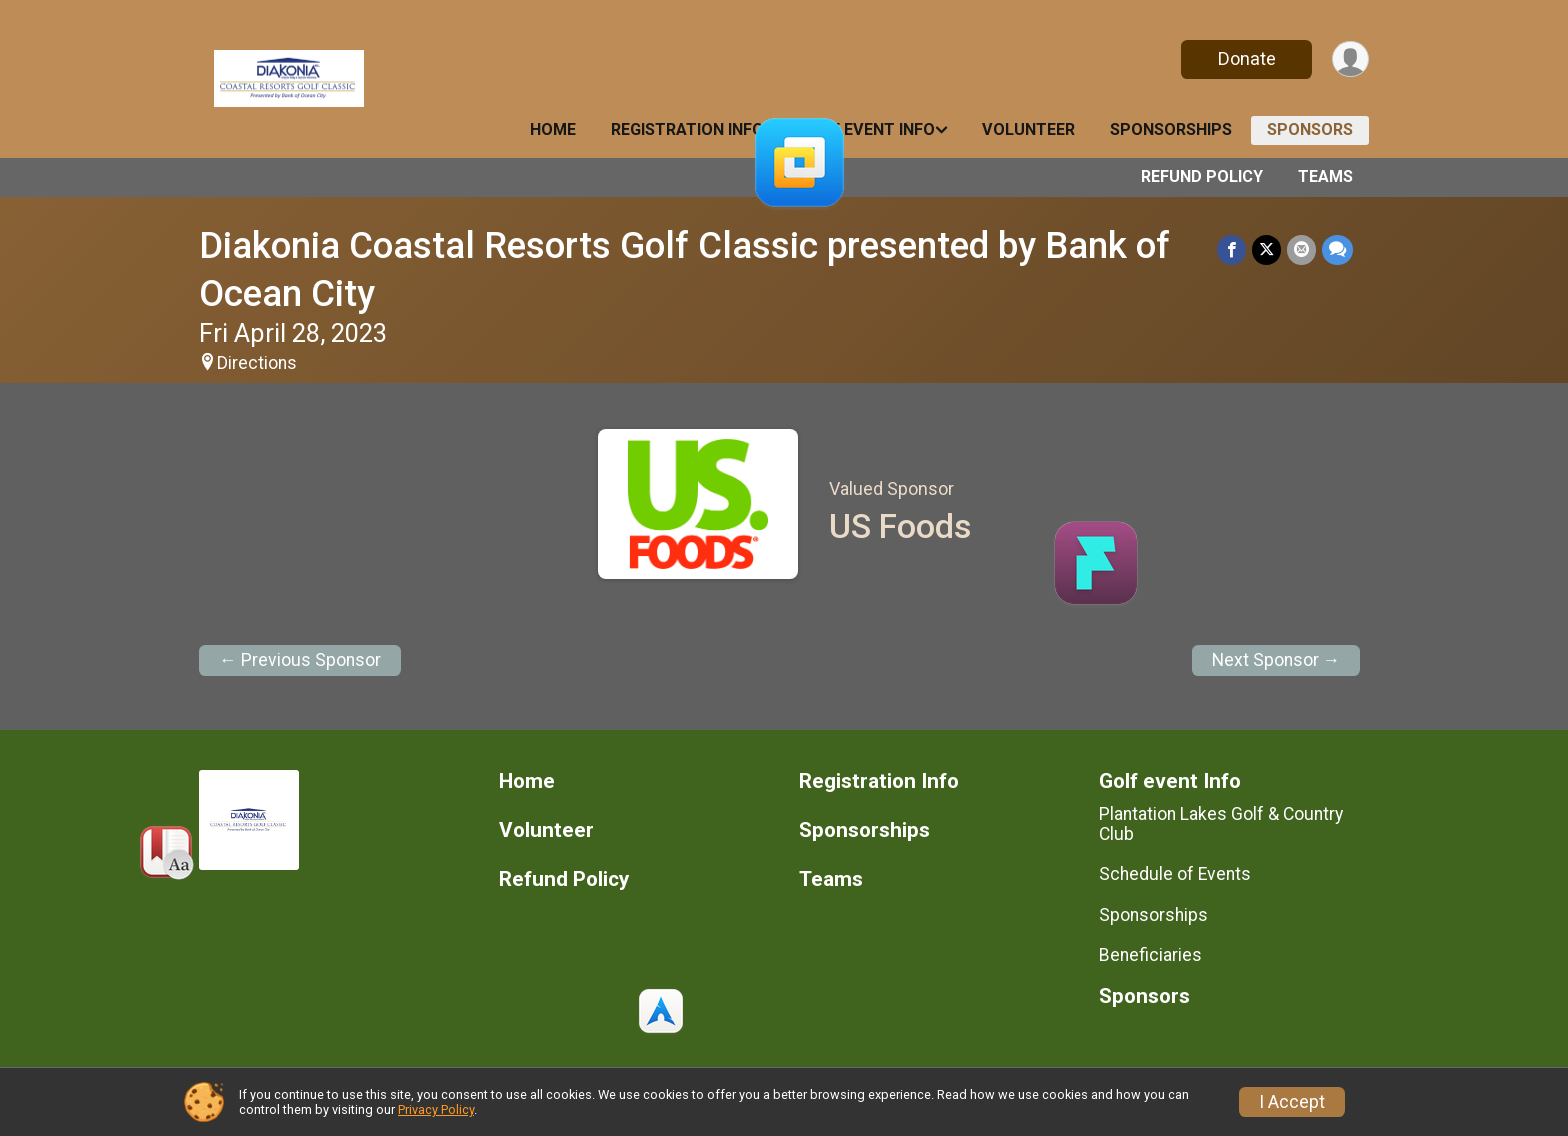  Describe the element at coordinates (1096, 563) in the screenshot. I see `open fightcade app` at that location.